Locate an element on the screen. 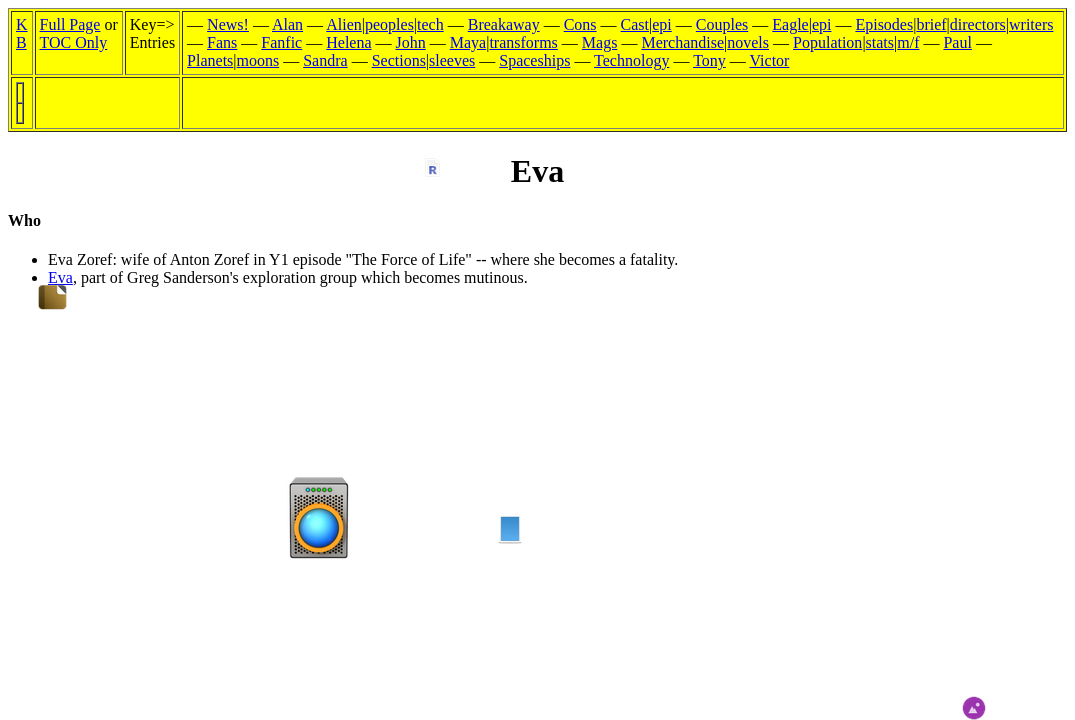 The image size is (1075, 720). change desktop wallpaper settings is located at coordinates (52, 296).